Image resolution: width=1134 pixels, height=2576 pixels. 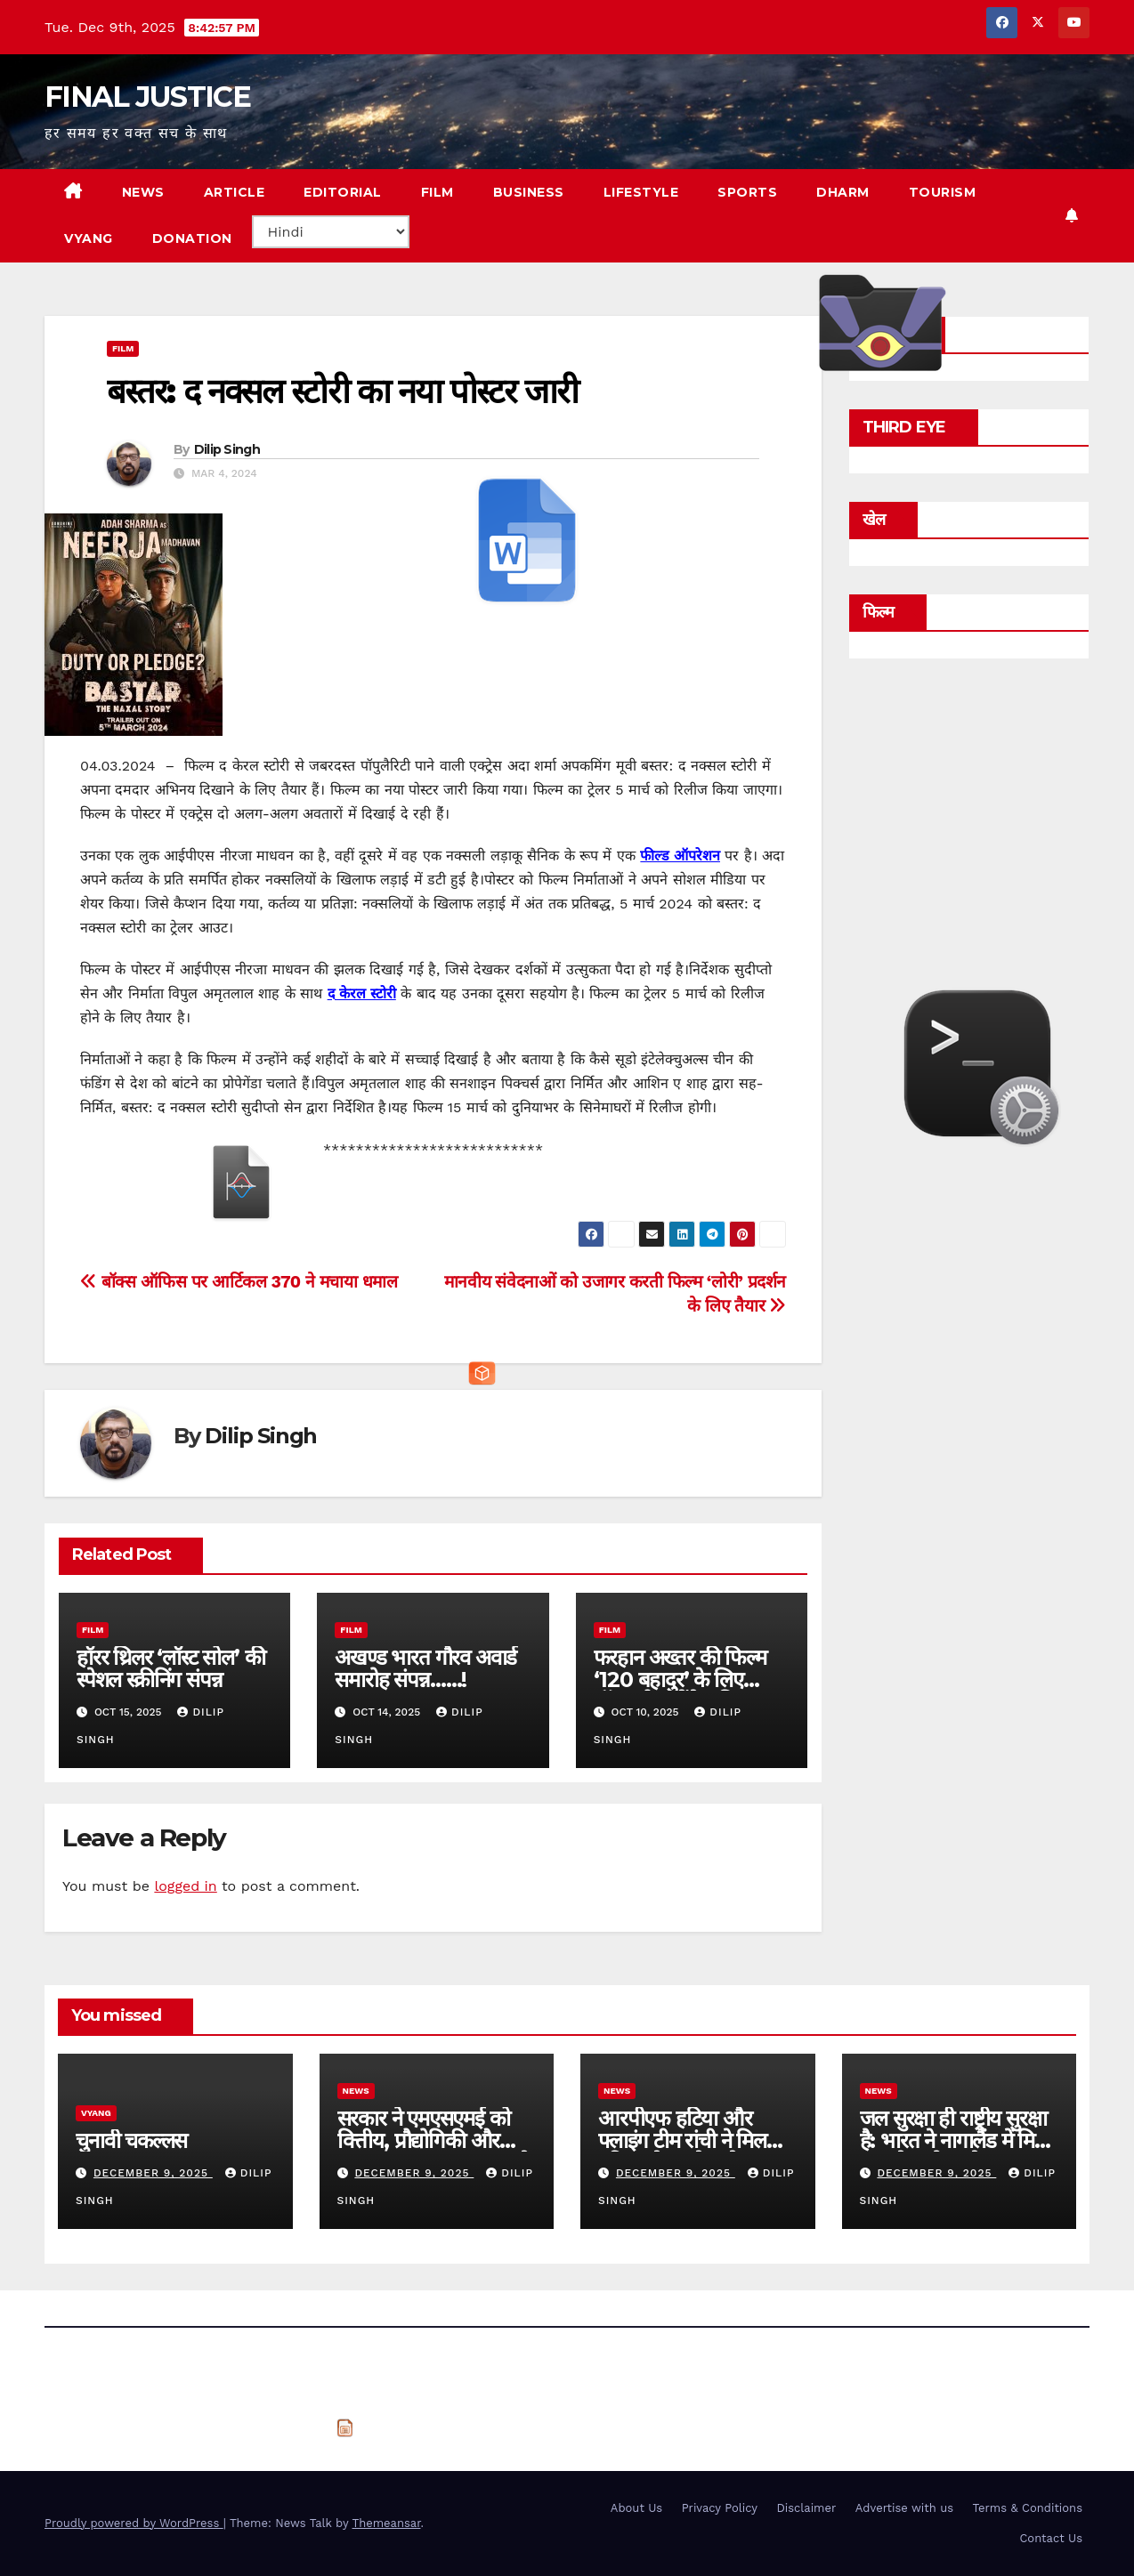 I want to click on open a 3ds format 3d model file, so click(x=482, y=1372).